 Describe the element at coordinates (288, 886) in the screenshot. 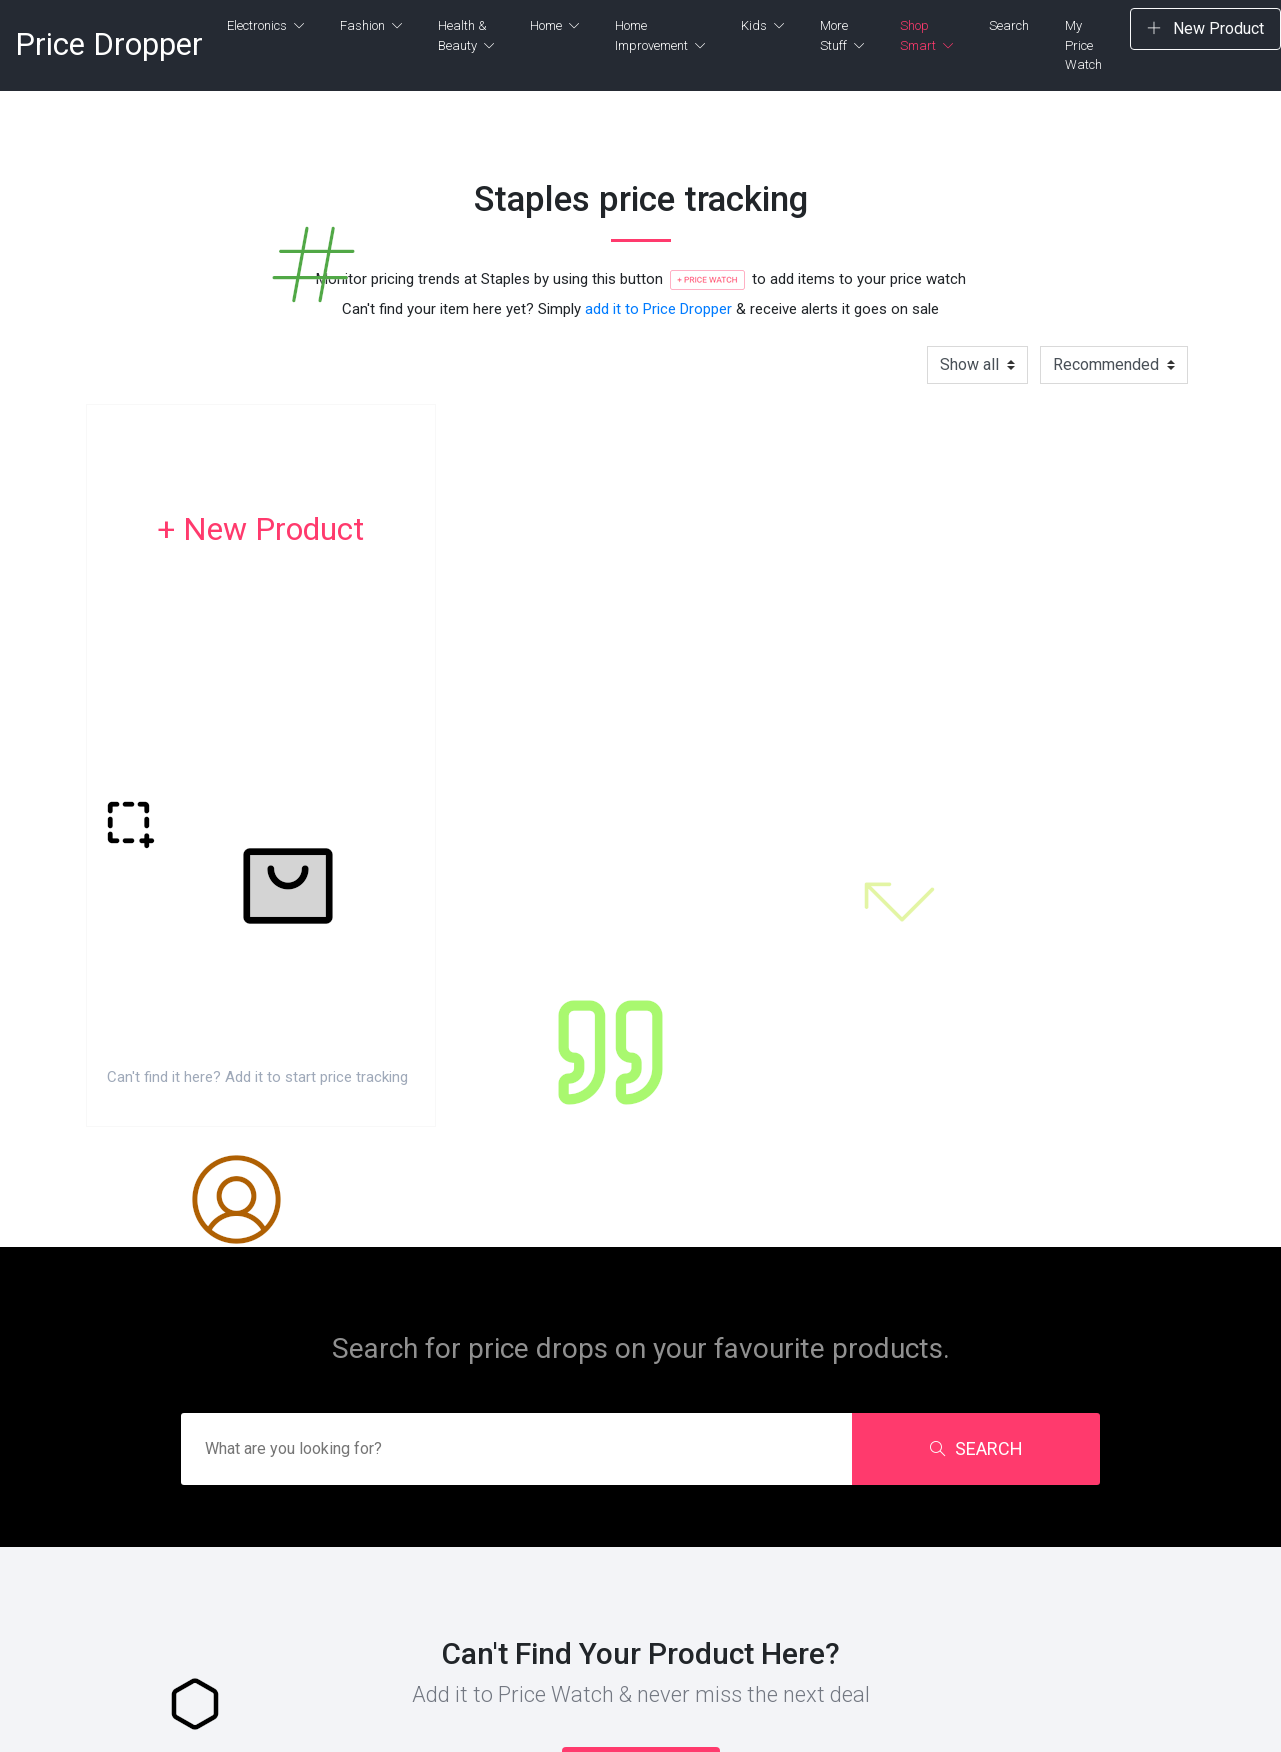

I see `view your shopping bag` at that location.